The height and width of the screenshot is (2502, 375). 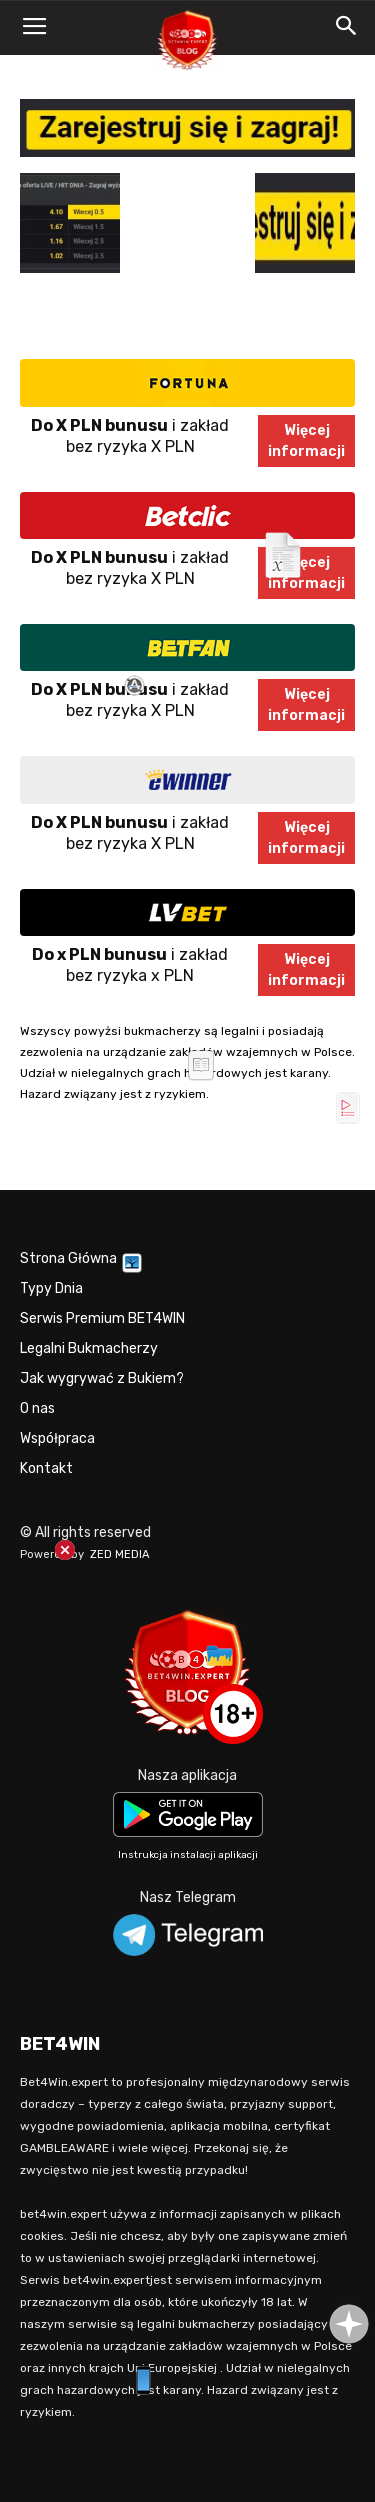 What do you see at coordinates (65, 1550) in the screenshot?
I see `cancel or close a dialog` at bounding box center [65, 1550].